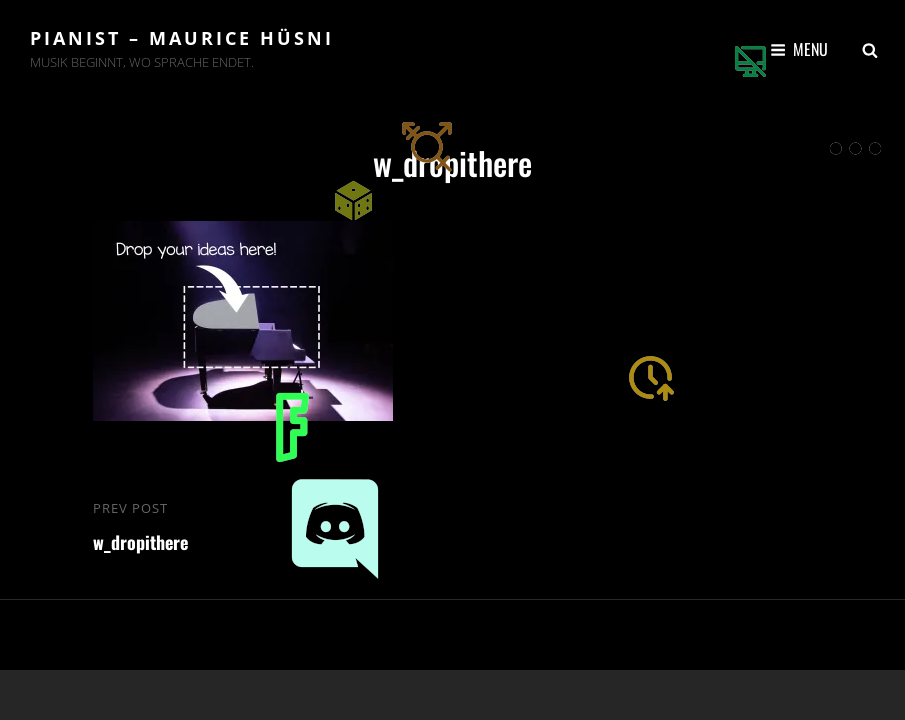 The image size is (905, 720). Describe the element at coordinates (750, 61) in the screenshot. I see `indicates iMac or desktop computer is offline` at that location.